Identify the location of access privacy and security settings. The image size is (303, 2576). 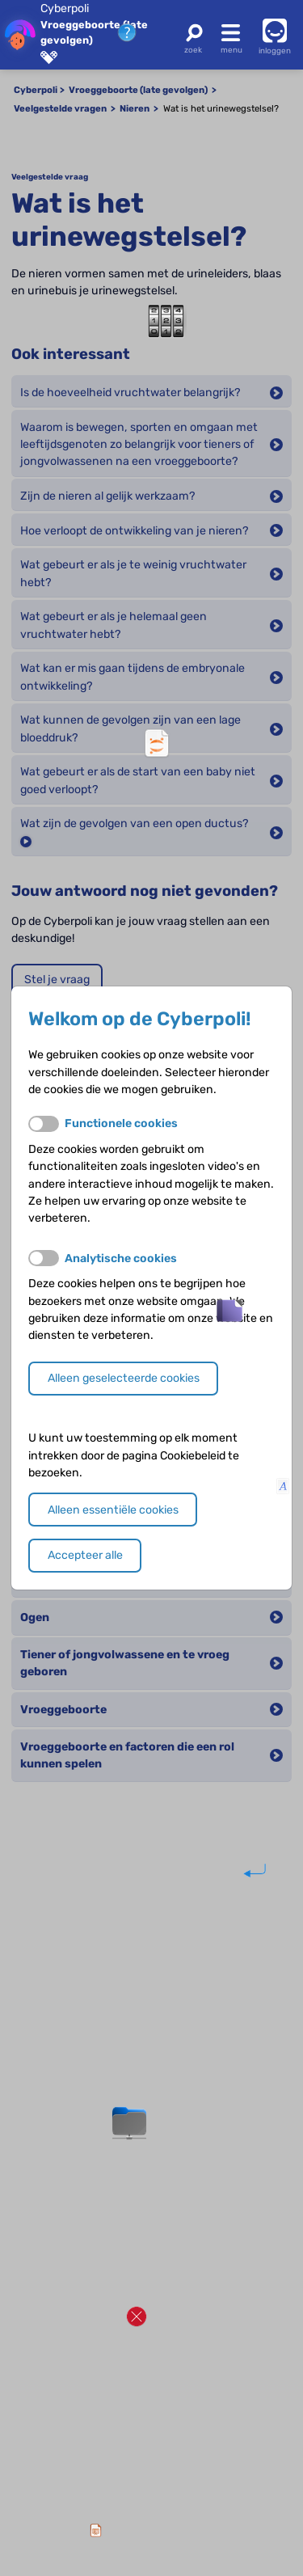
(166, 321).